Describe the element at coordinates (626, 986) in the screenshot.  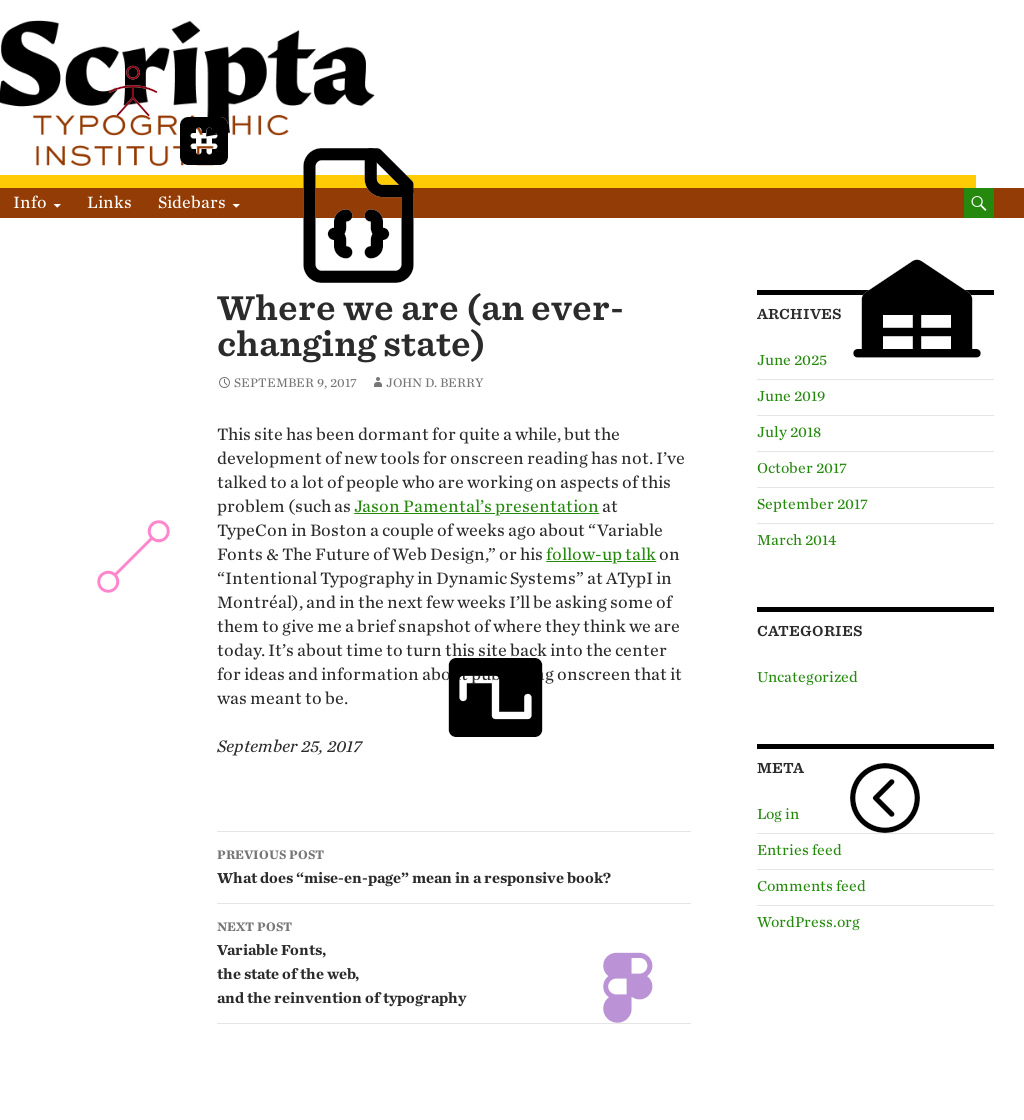
I see `open figma design file` at that location.